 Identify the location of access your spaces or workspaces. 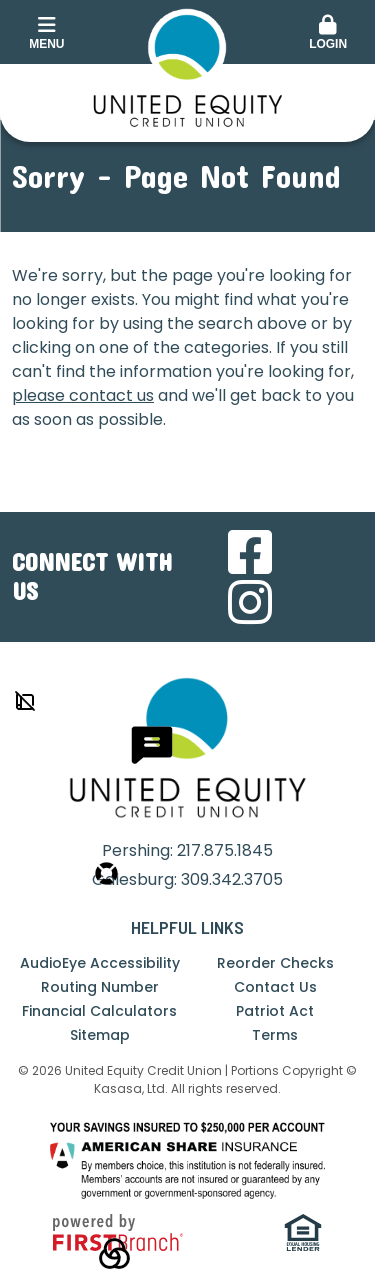
(114, 1253).